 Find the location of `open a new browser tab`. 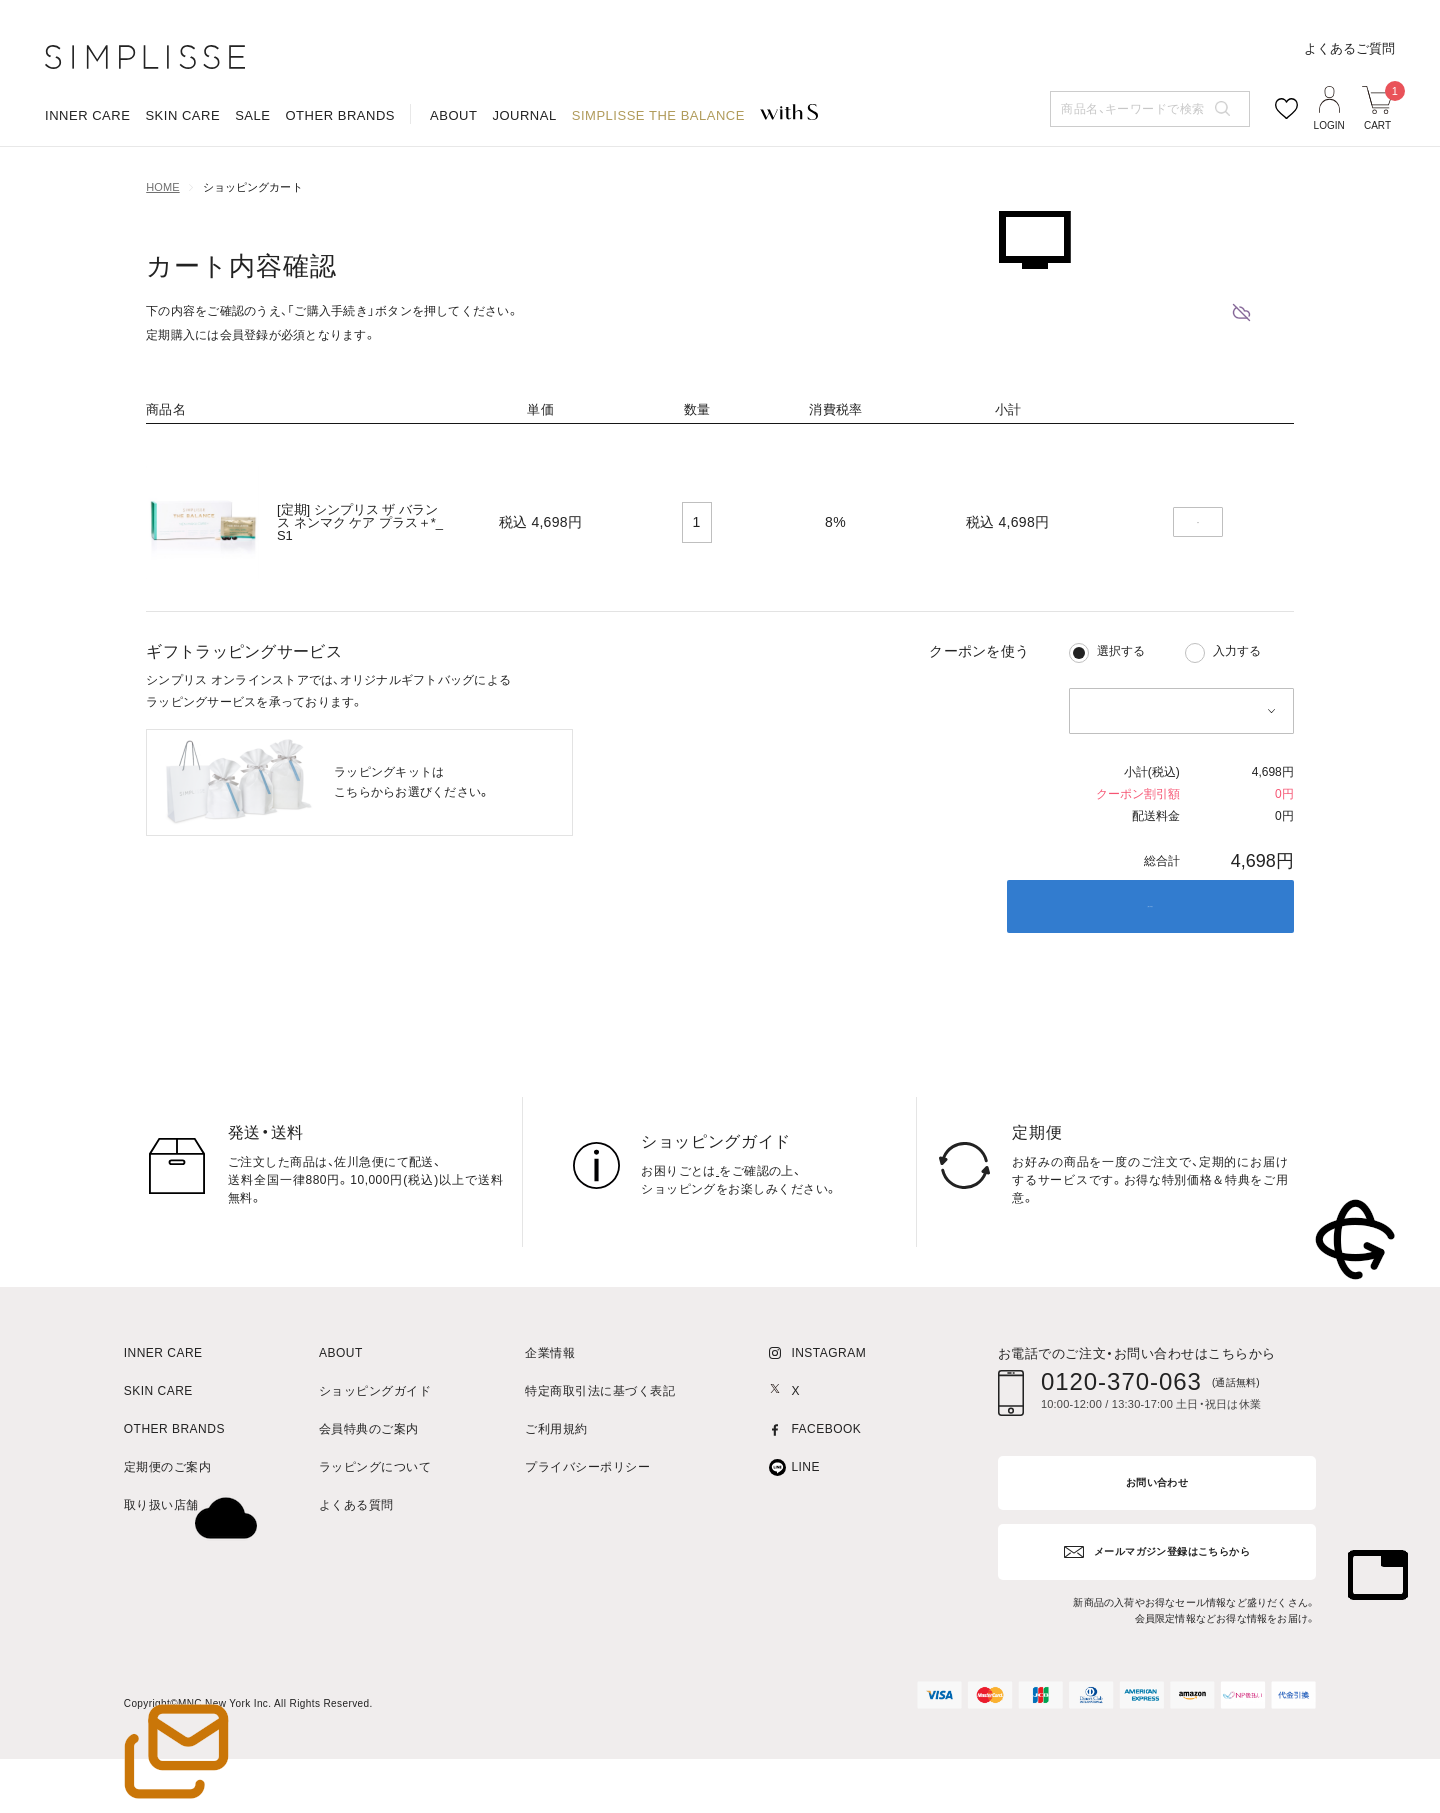

open a new browser tab is located at coordinates (1378, 1575).